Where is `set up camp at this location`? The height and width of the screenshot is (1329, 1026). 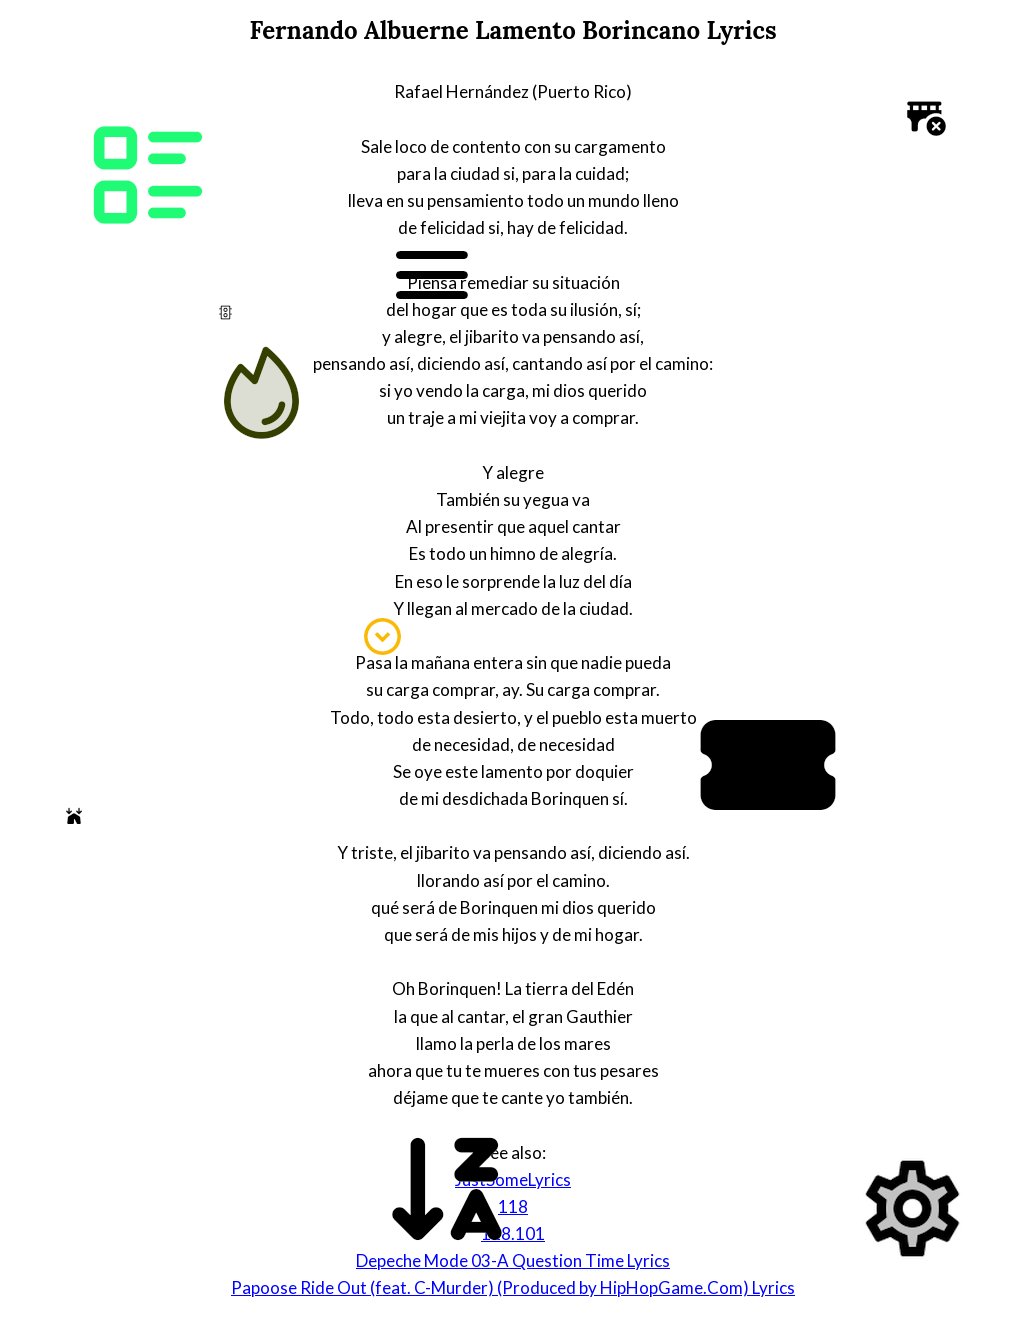
set up camp at this location is located at coordinates (74, 816).